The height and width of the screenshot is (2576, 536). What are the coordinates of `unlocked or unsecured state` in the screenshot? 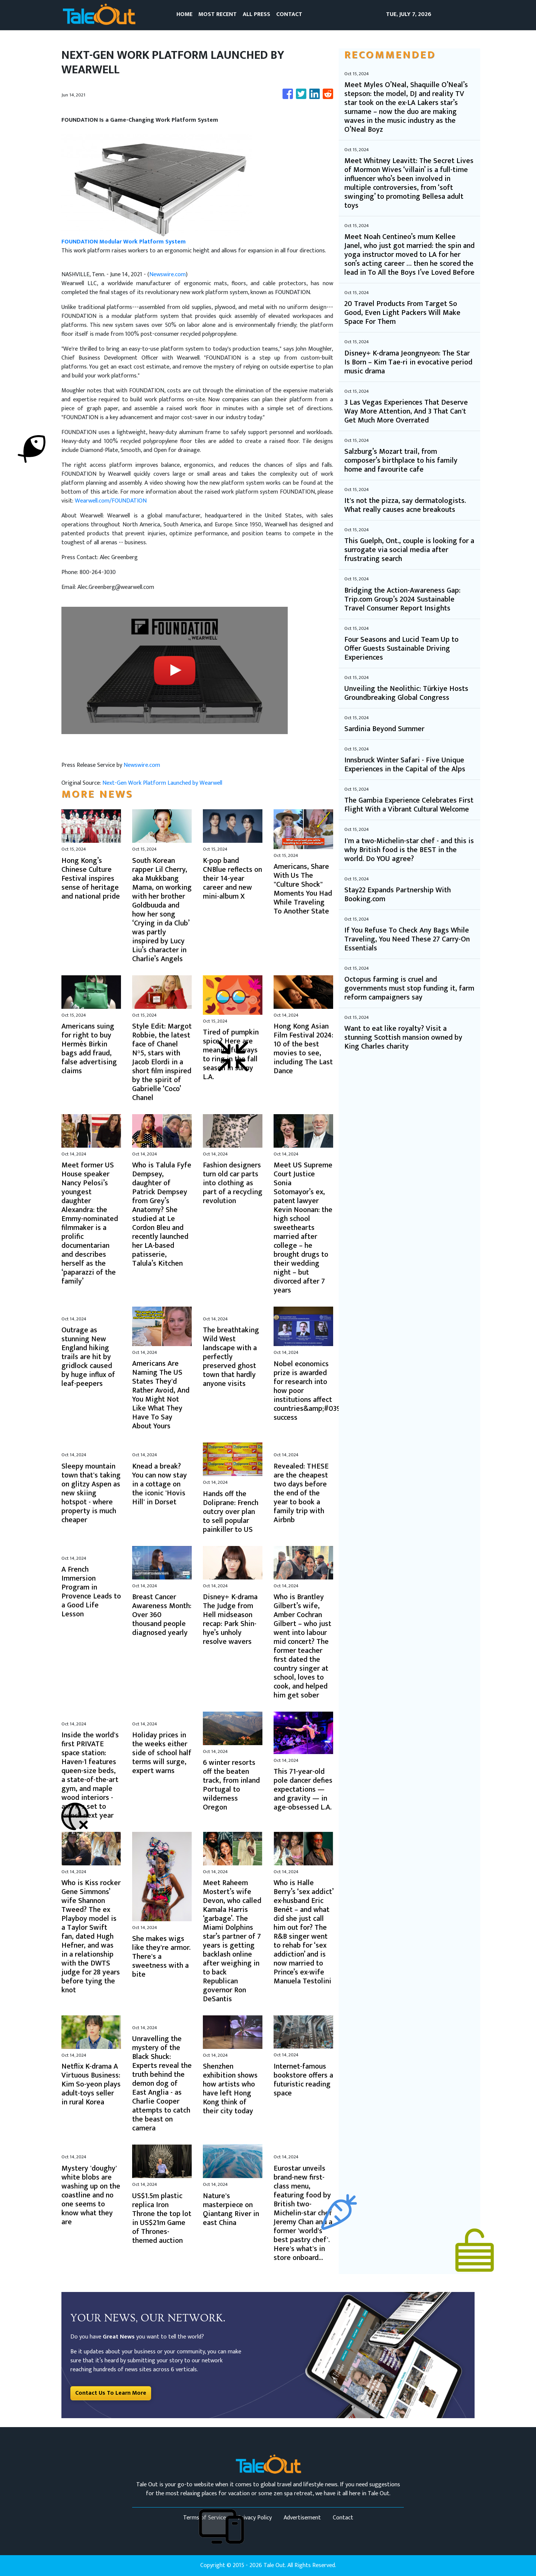 It's located at (475, 2253).